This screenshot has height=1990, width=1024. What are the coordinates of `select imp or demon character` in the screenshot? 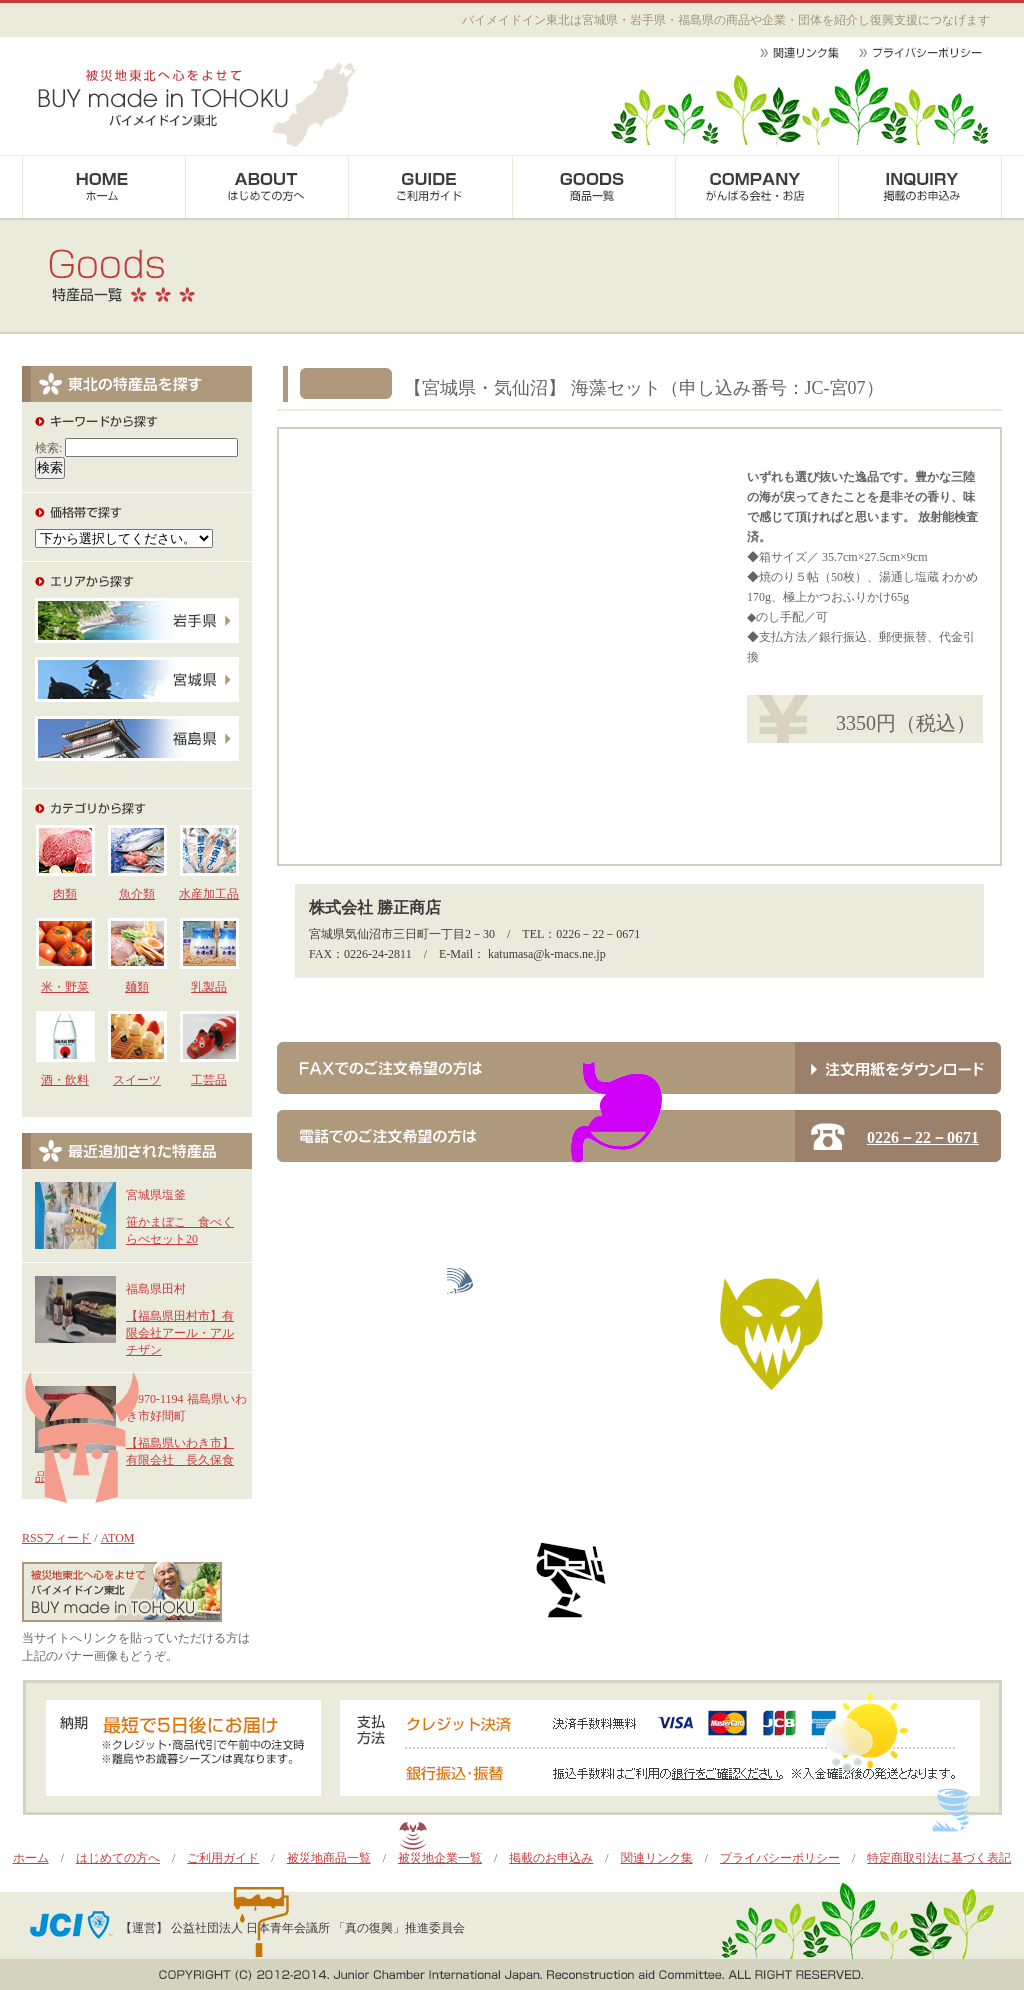 It's located at (771, 1334).